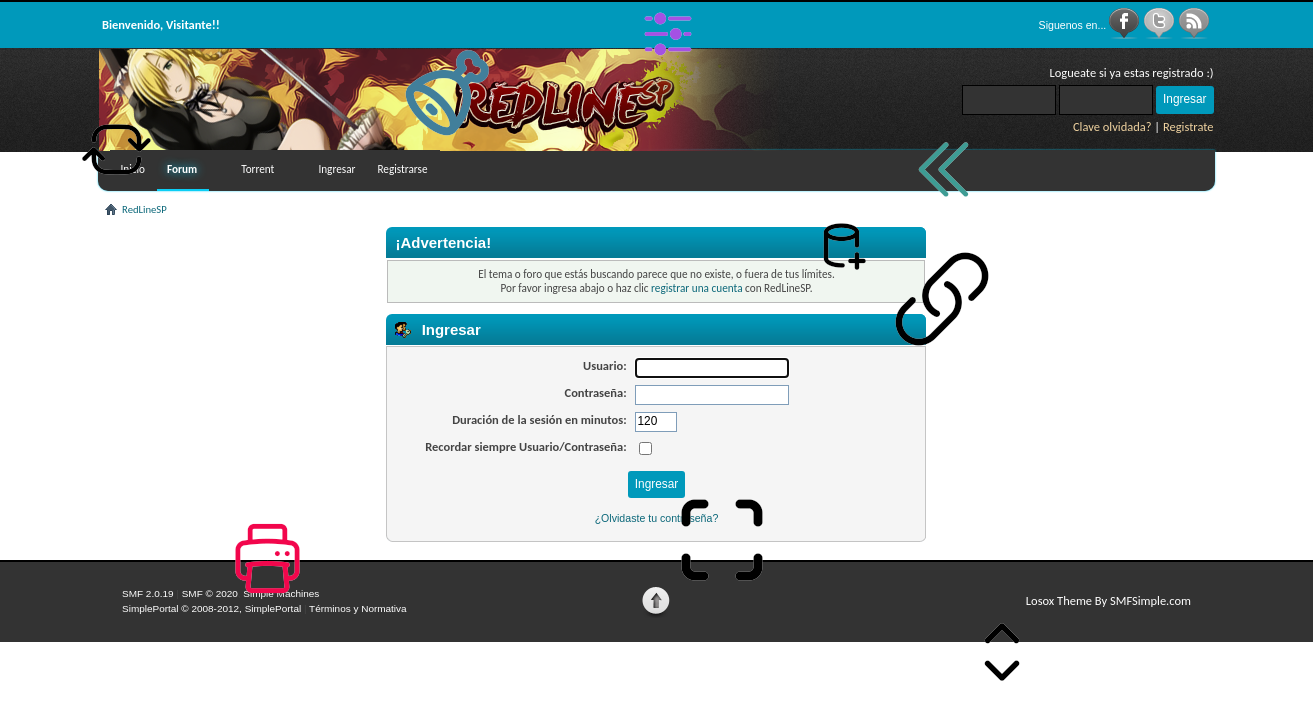  I want to click on filter recipes by meat dishes, so click(448, 91).